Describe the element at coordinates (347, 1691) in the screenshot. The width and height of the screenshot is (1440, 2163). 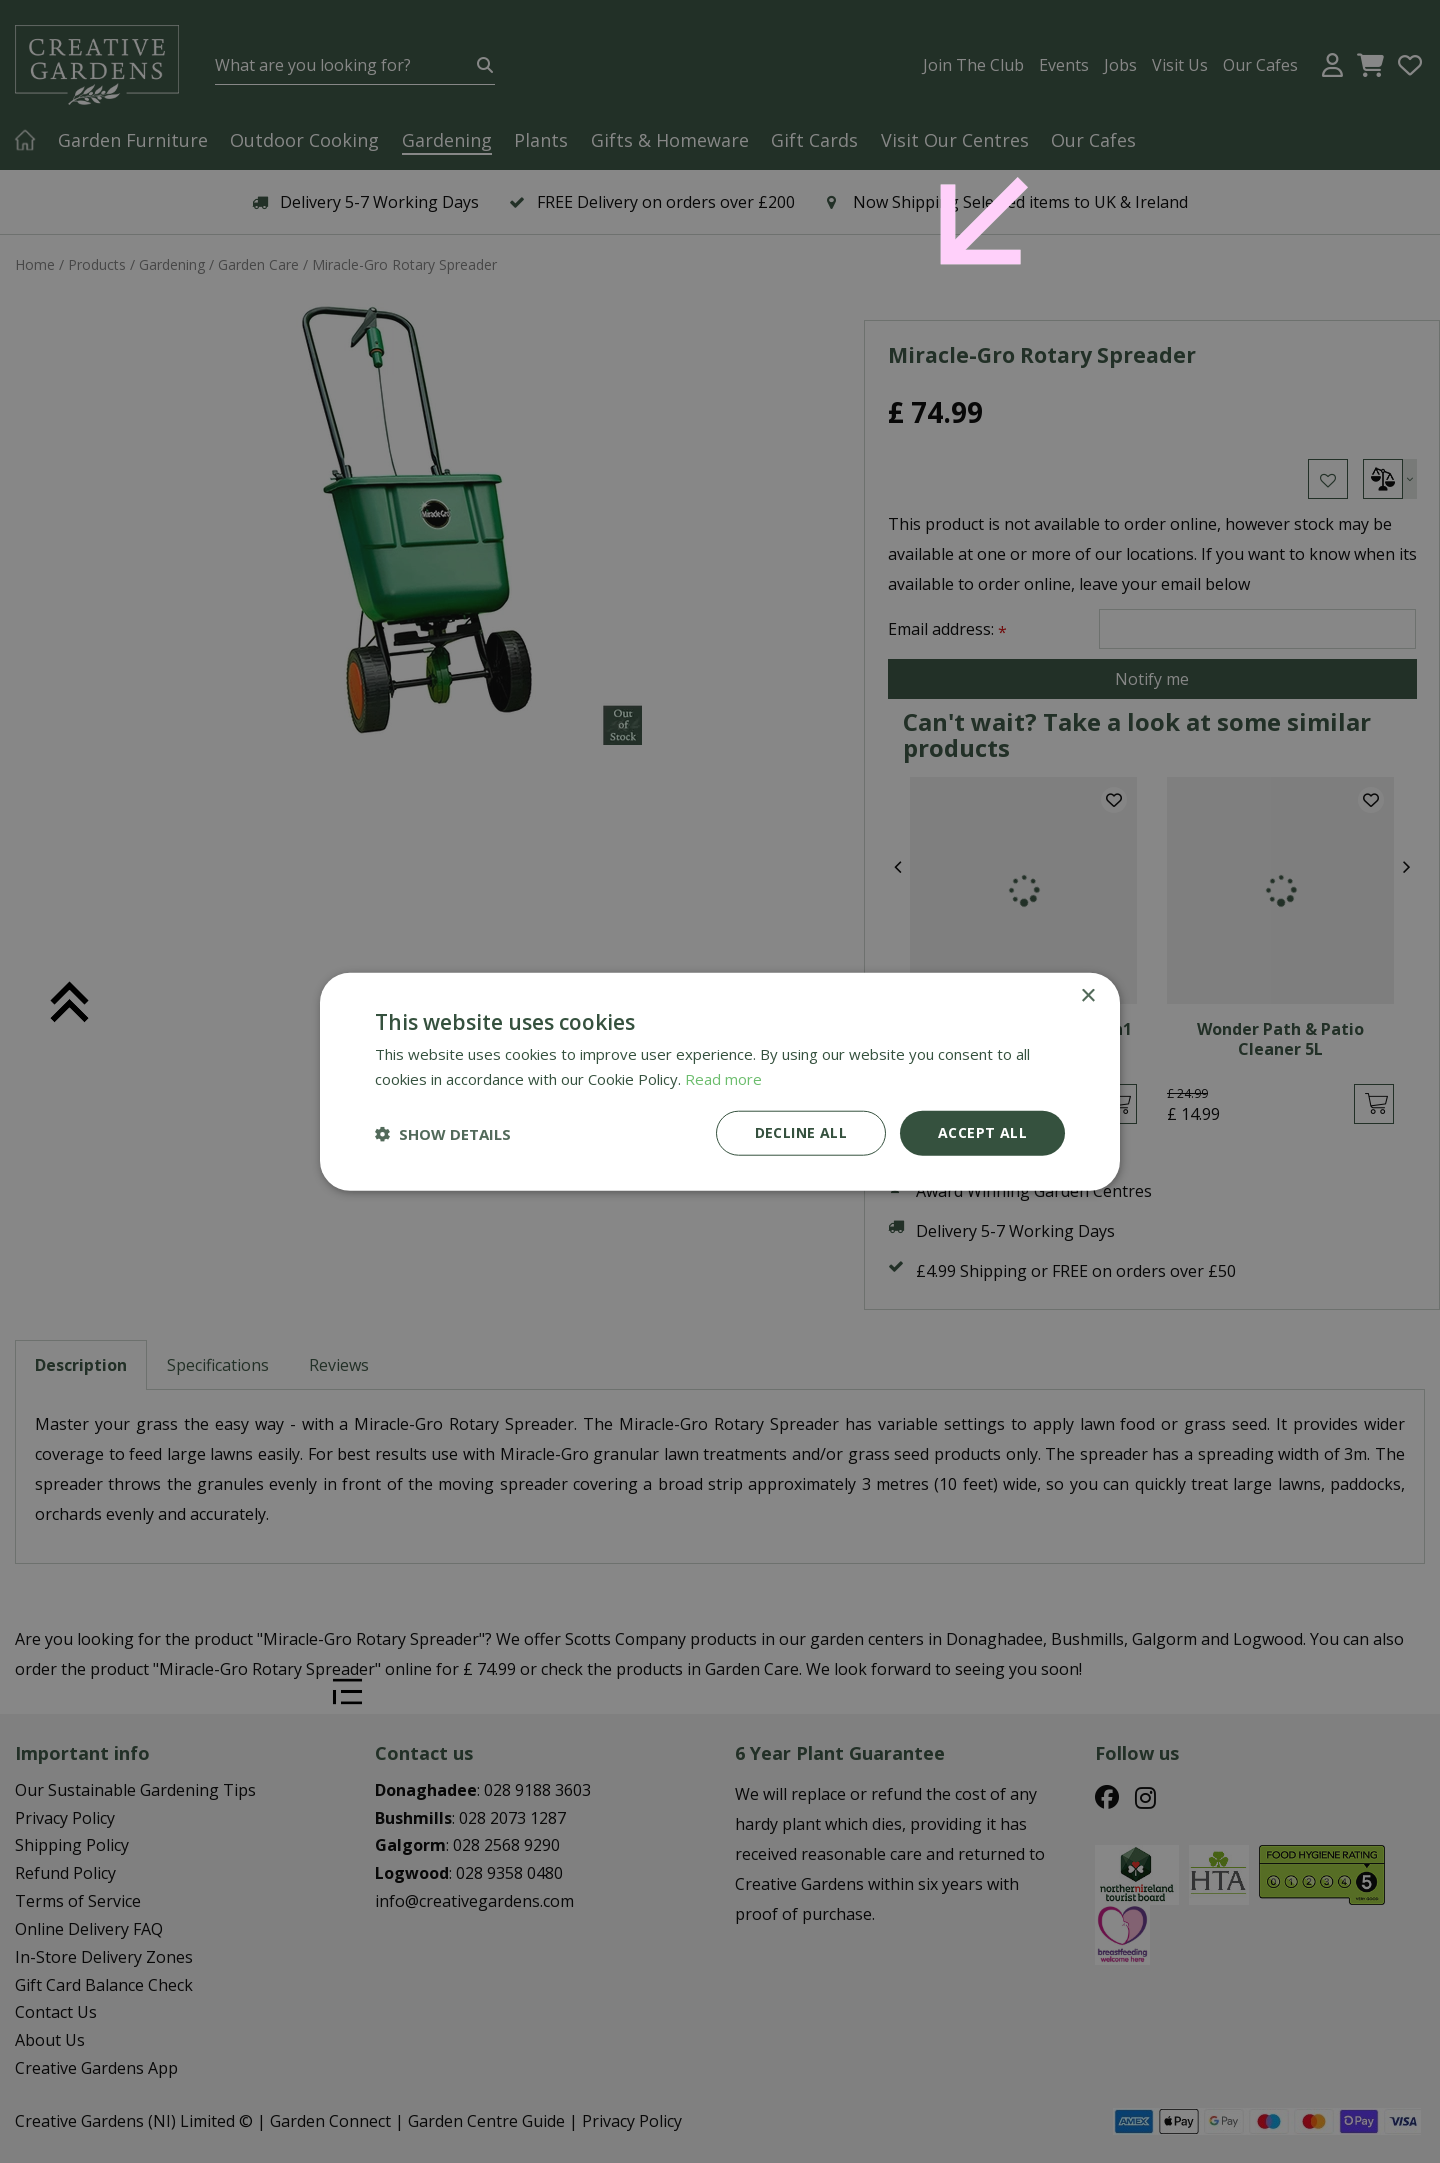
I see `insert a block quote` at that location.